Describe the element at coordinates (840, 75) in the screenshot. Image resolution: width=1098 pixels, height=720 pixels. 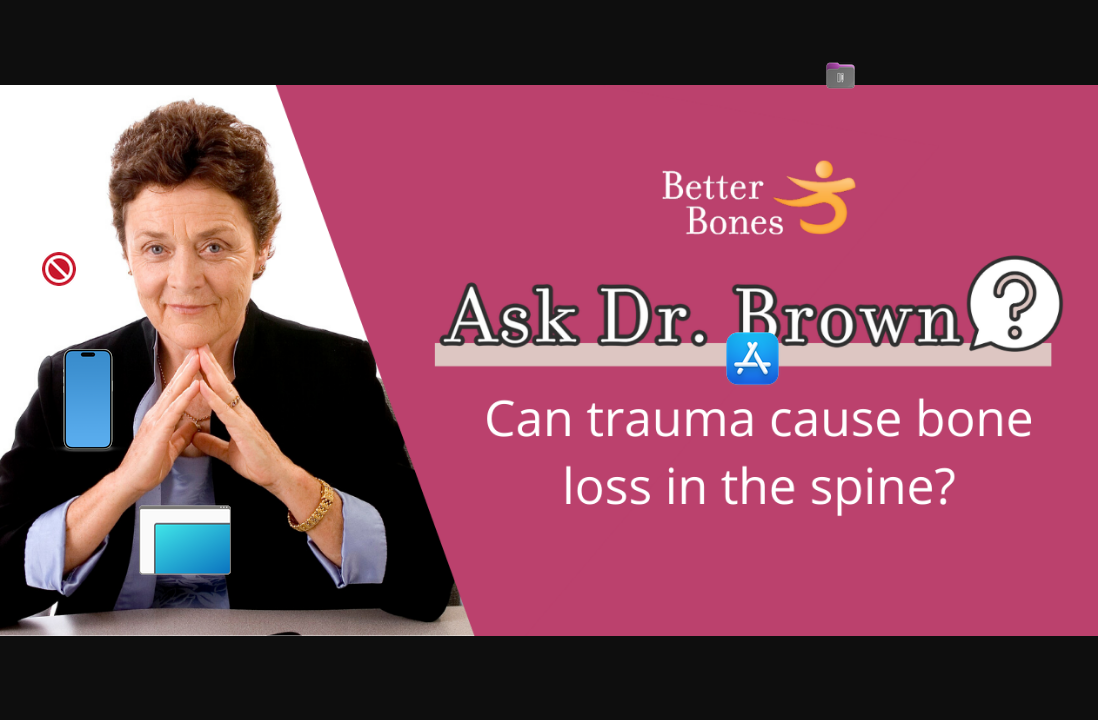
I see `access your templates folder` at that location.